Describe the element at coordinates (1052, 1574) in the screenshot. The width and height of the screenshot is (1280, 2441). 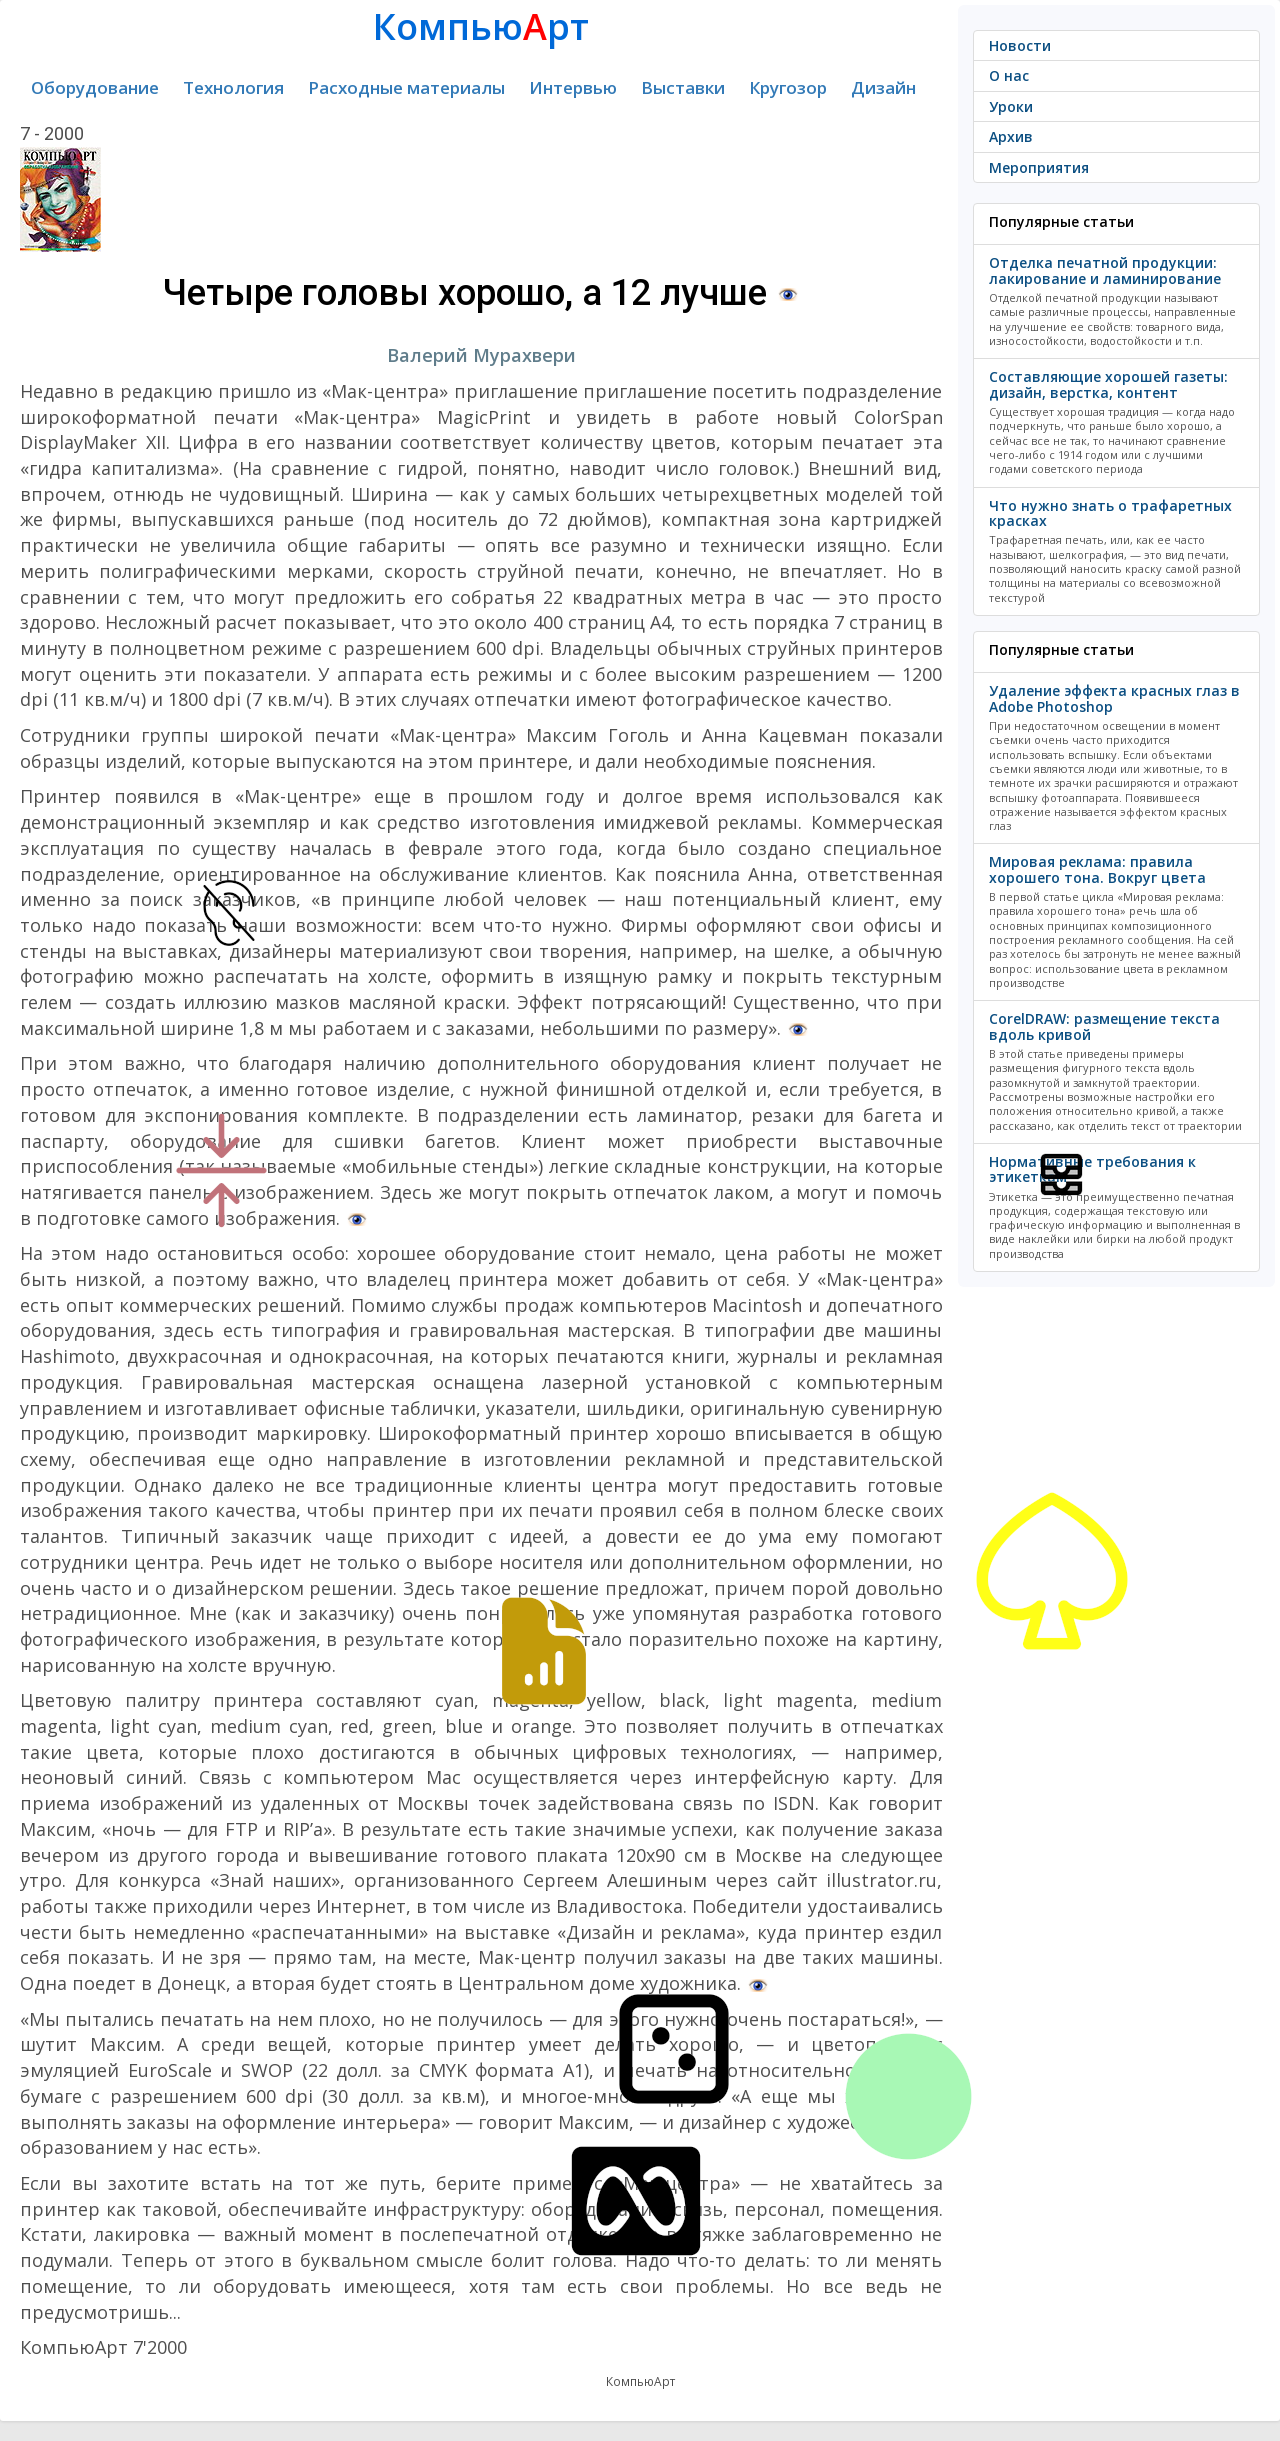
I see `spade suit icon for card games` at that location.